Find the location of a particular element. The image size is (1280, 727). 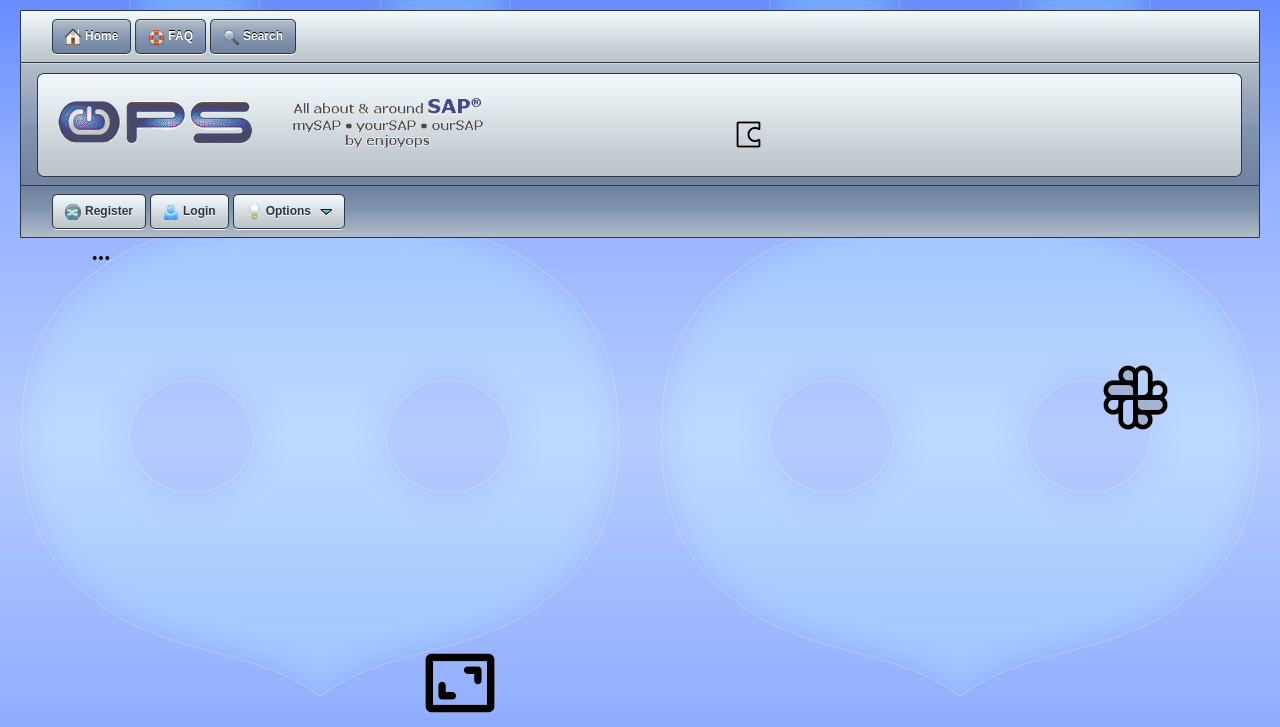

open coda document is located at coordinates (748, 134).